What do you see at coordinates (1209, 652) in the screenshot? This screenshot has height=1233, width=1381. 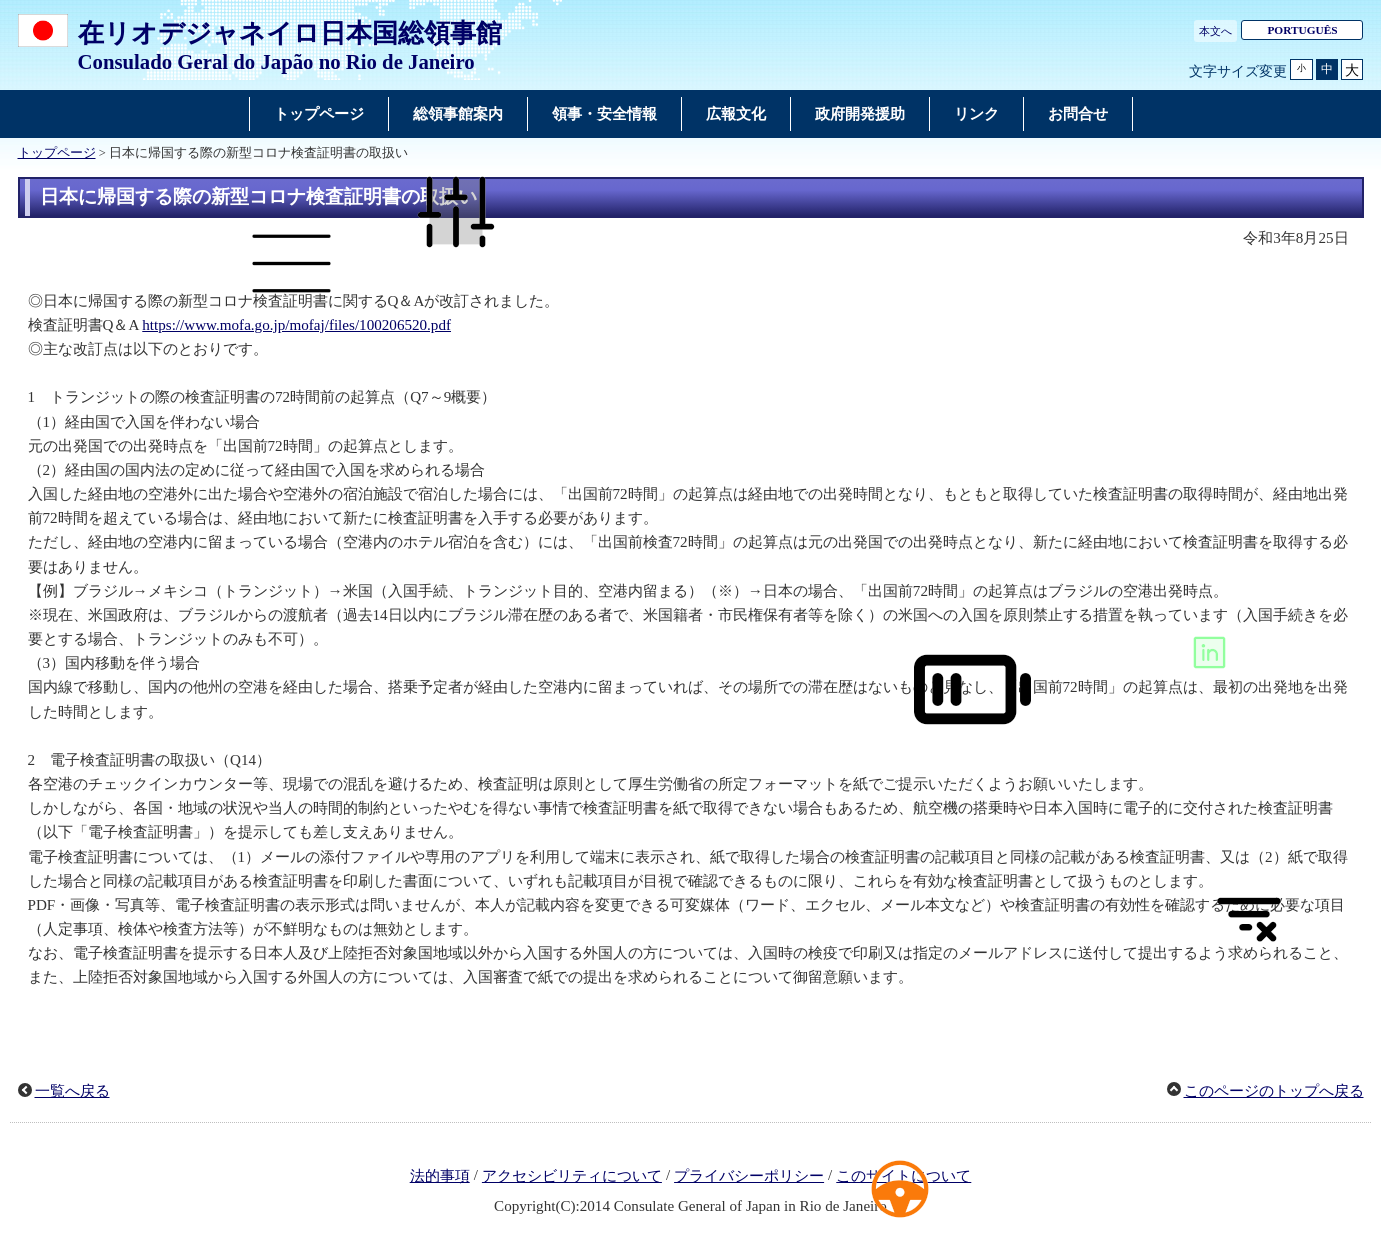 I see `connect with LinkedIn` at bounding box center [1209, 652].